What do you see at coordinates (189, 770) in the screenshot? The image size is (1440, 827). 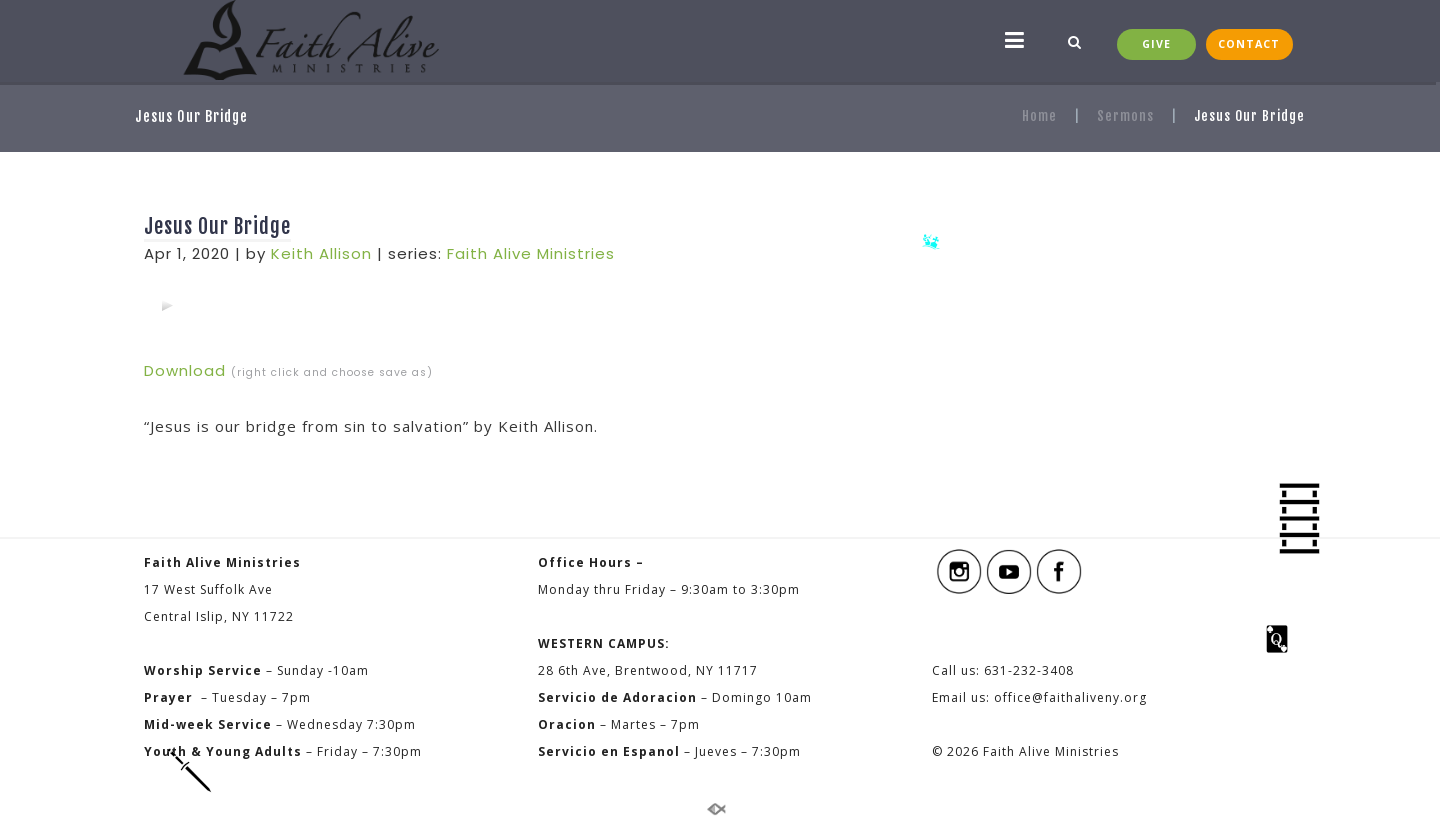 I see `equip a two-handed sword weapon` at bounding box center [189, 770].